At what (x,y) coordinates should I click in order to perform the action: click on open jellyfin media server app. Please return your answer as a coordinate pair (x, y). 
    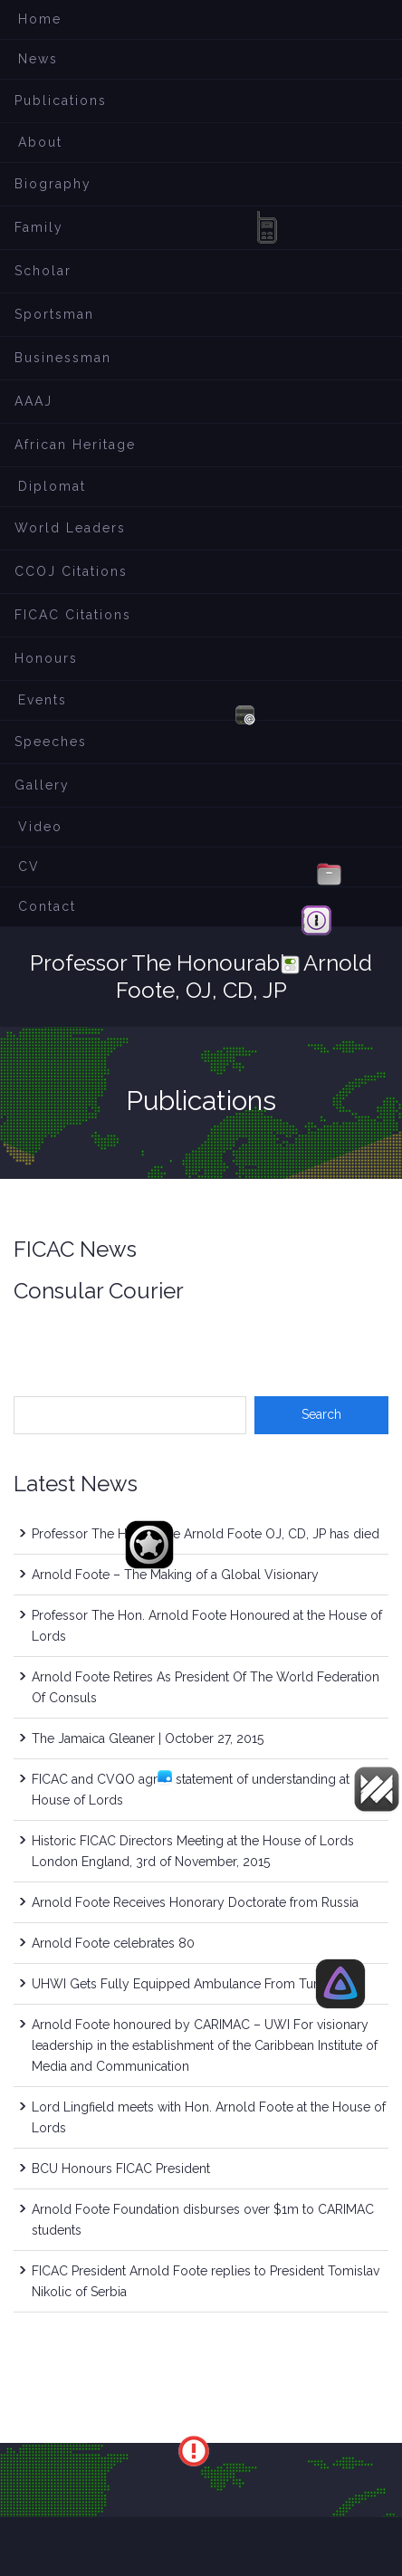
    Looking at the image, I should click on (340, 1984).